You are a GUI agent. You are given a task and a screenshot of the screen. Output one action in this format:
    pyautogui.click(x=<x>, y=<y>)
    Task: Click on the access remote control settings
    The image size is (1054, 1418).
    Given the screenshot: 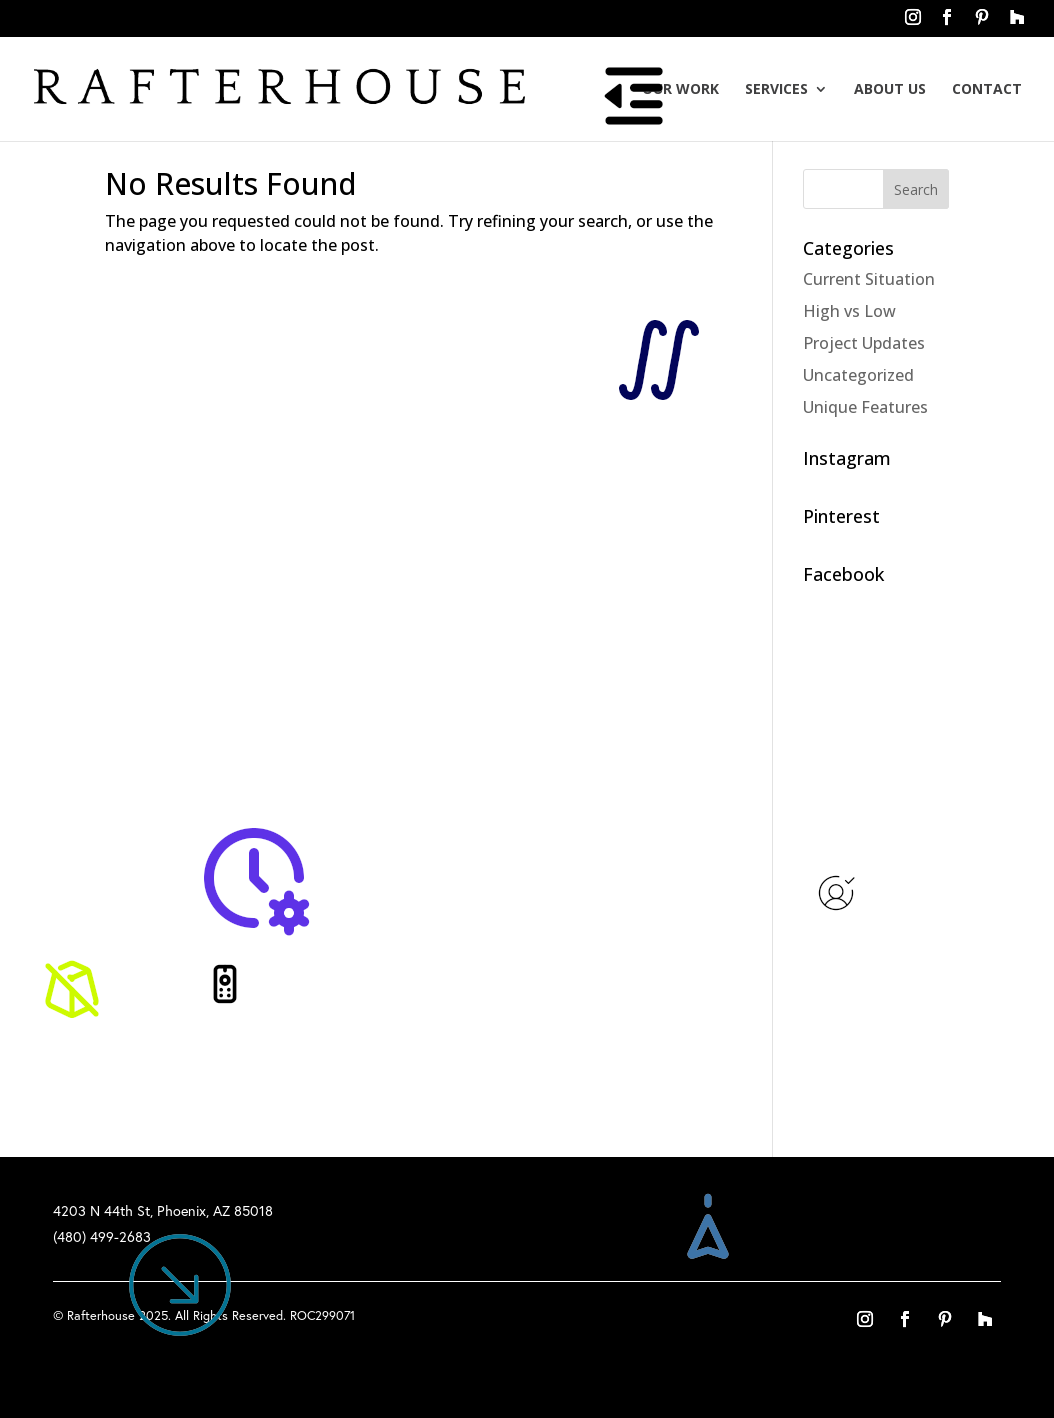 What is the action you would take?
    pyautogui.click(x=225, y=984)
    